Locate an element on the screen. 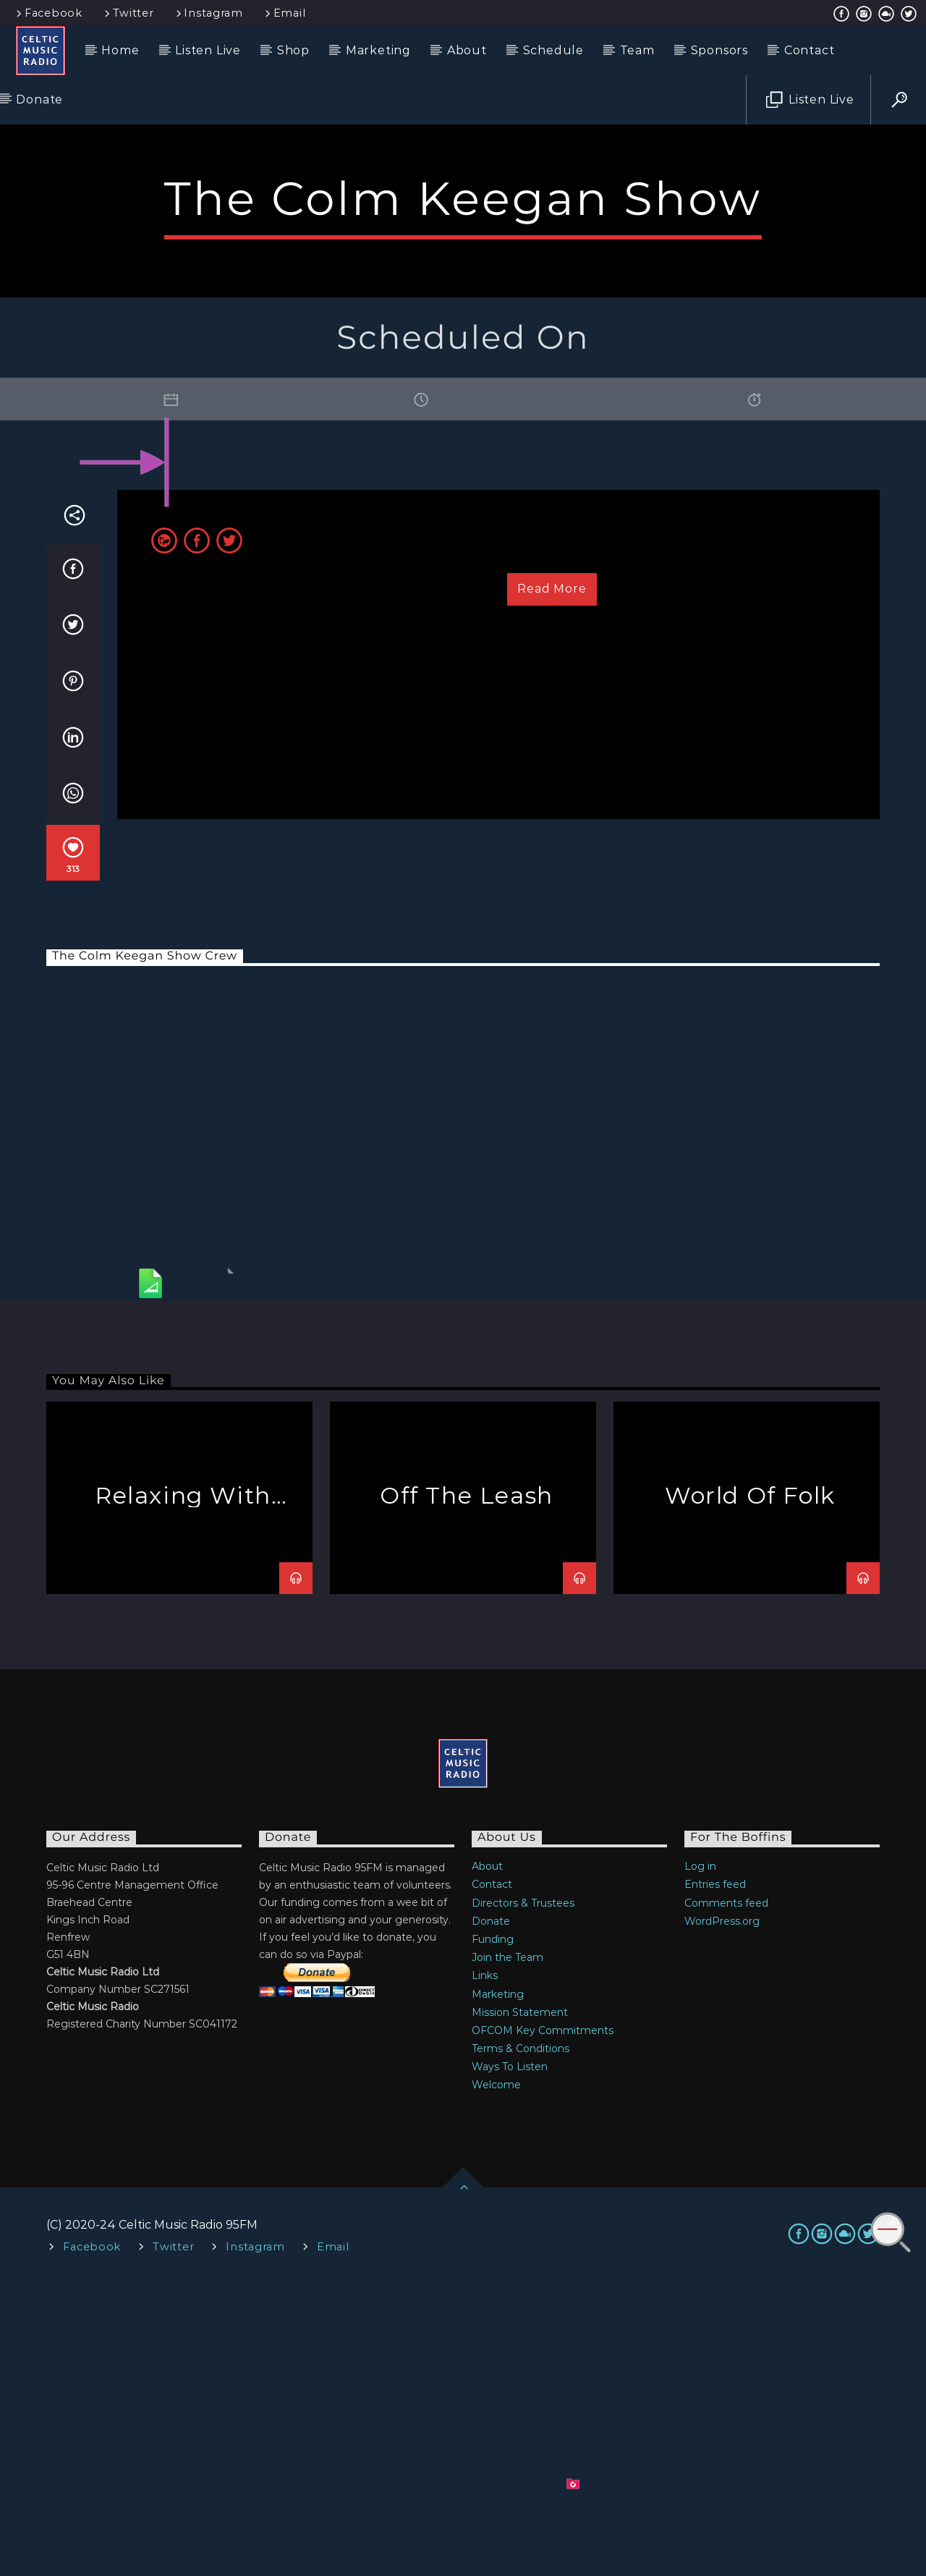  jump to the last item or end of list is located at coordinates (124, 462).